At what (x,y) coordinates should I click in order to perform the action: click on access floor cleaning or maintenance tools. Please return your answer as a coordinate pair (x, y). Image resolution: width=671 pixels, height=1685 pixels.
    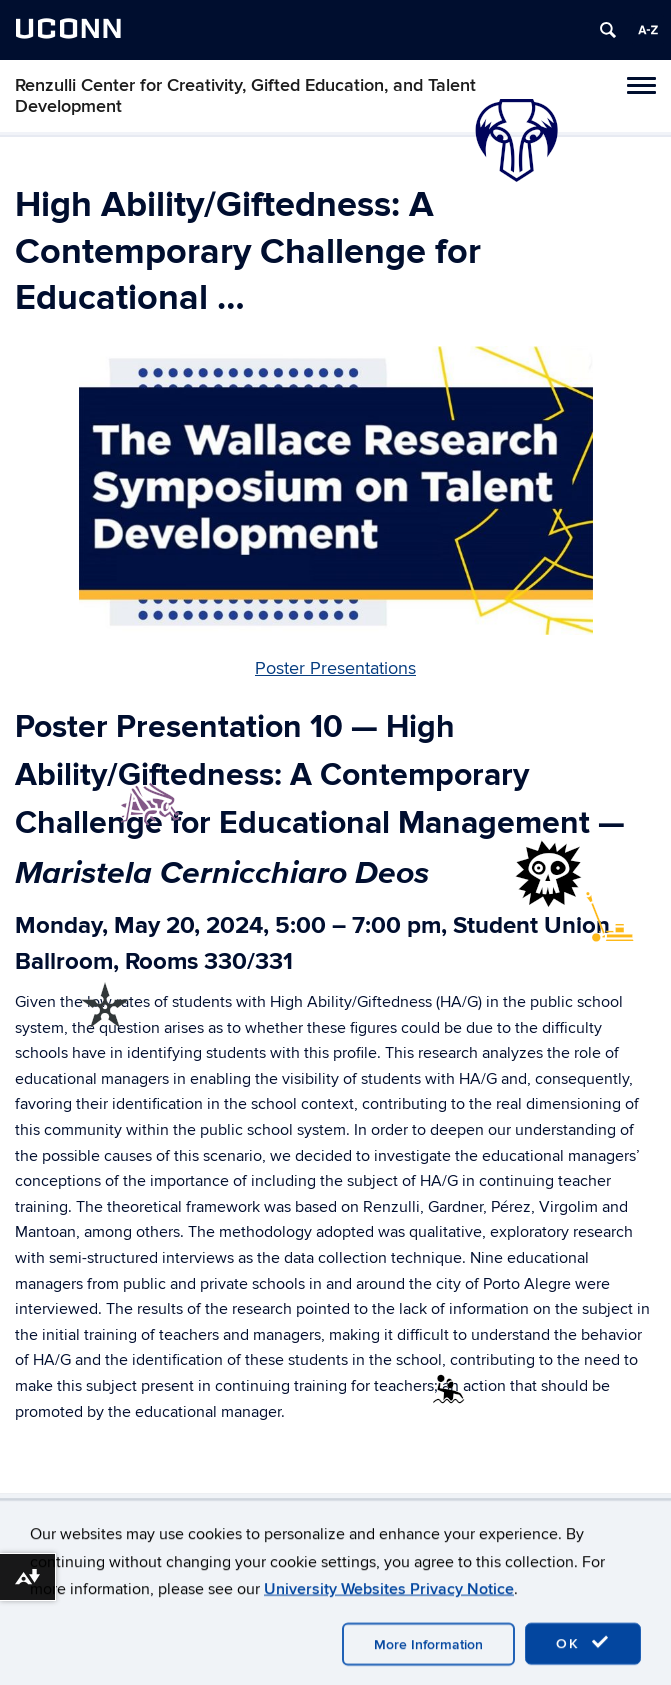
    Looking at the image, I should click on (611, 916).